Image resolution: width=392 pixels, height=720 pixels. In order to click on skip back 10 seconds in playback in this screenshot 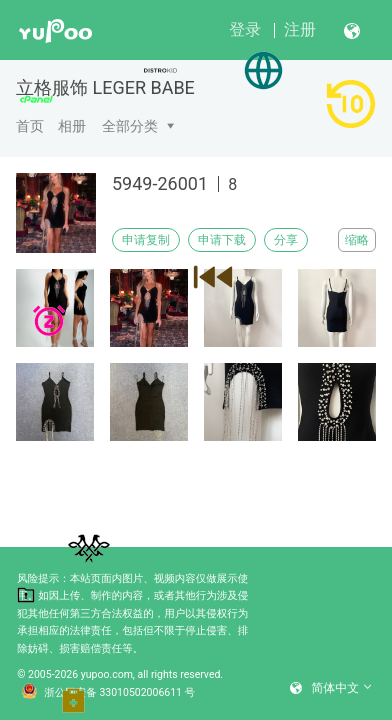, I will do `click(351, 104)`.